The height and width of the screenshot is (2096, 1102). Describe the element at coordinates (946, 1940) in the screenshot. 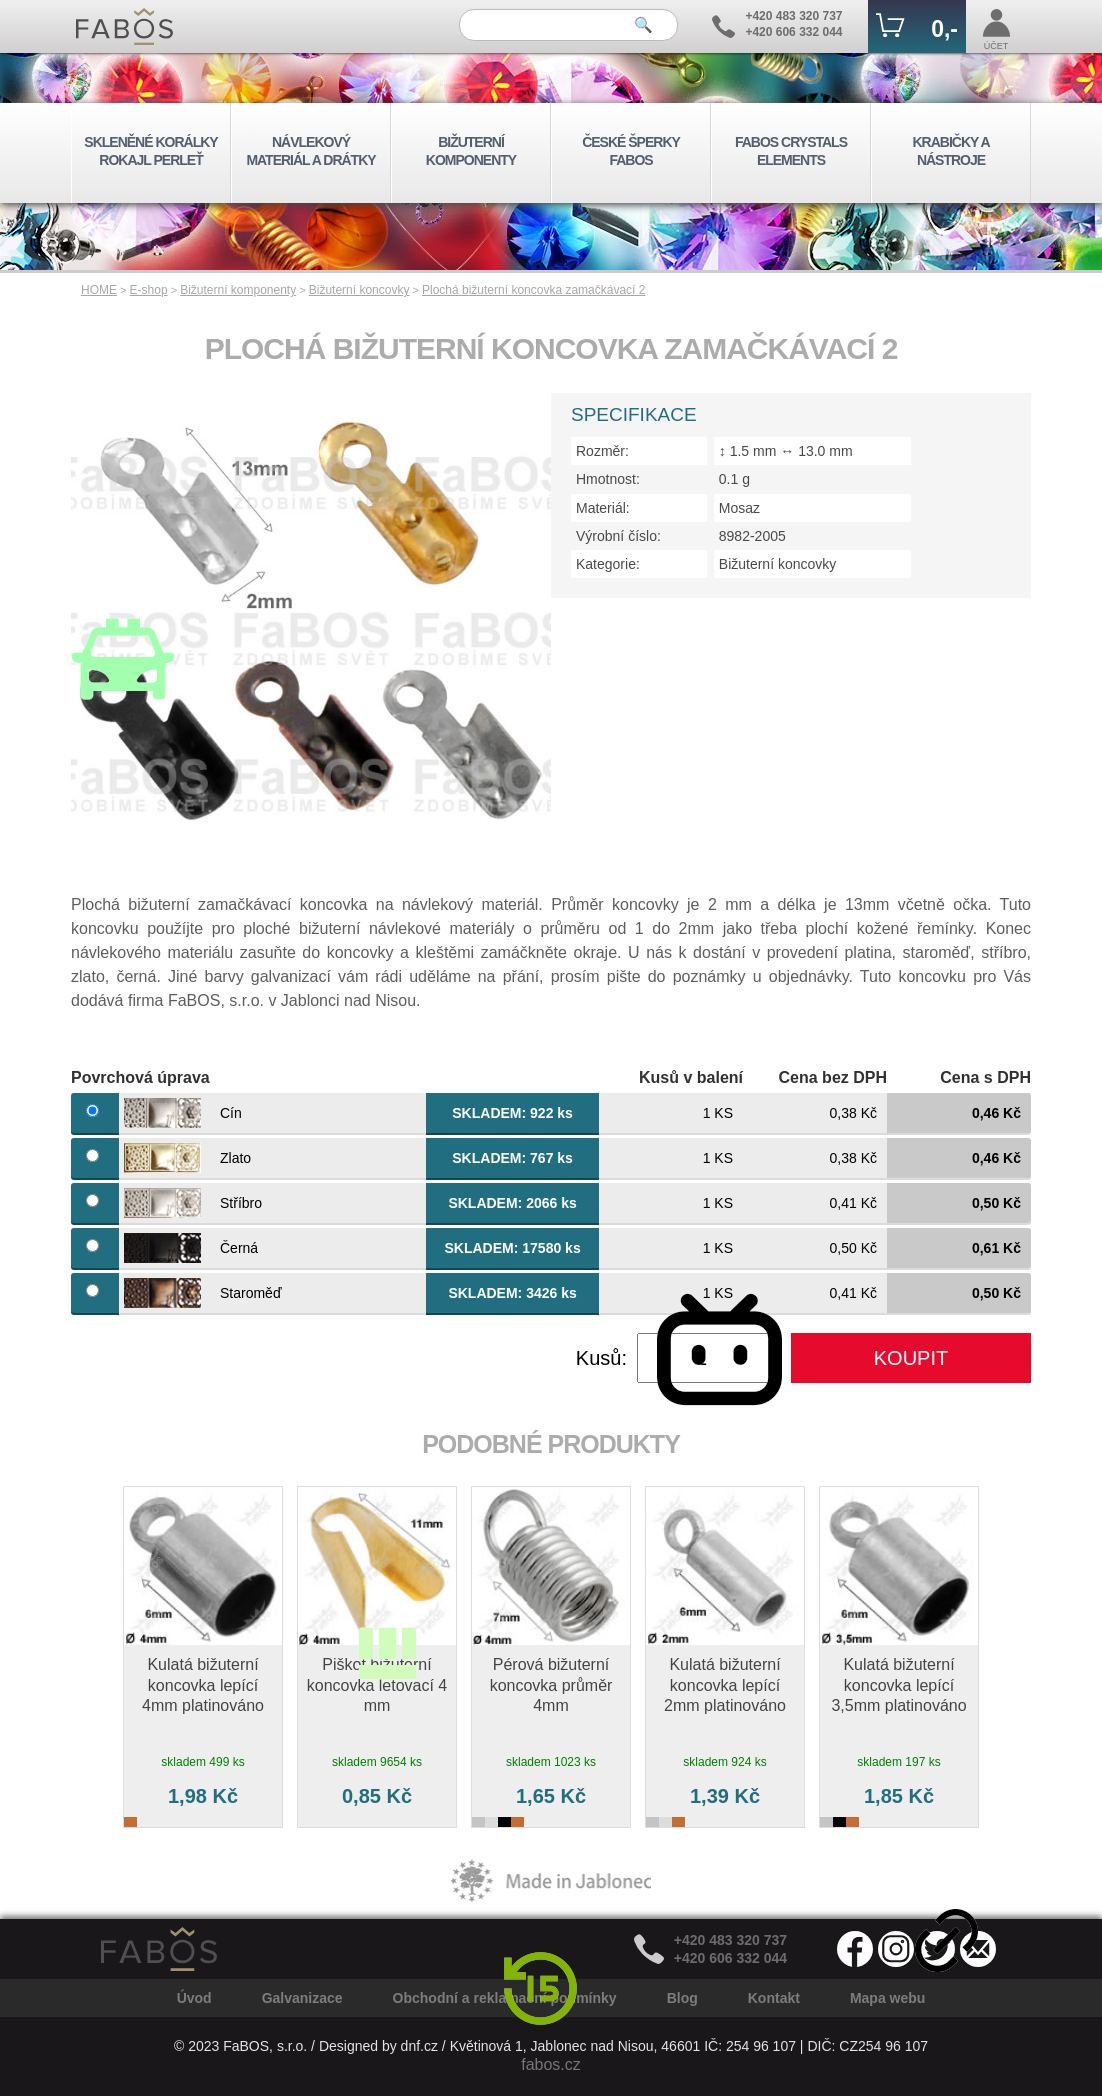

I see `insert or add a hyperlink` at that location.